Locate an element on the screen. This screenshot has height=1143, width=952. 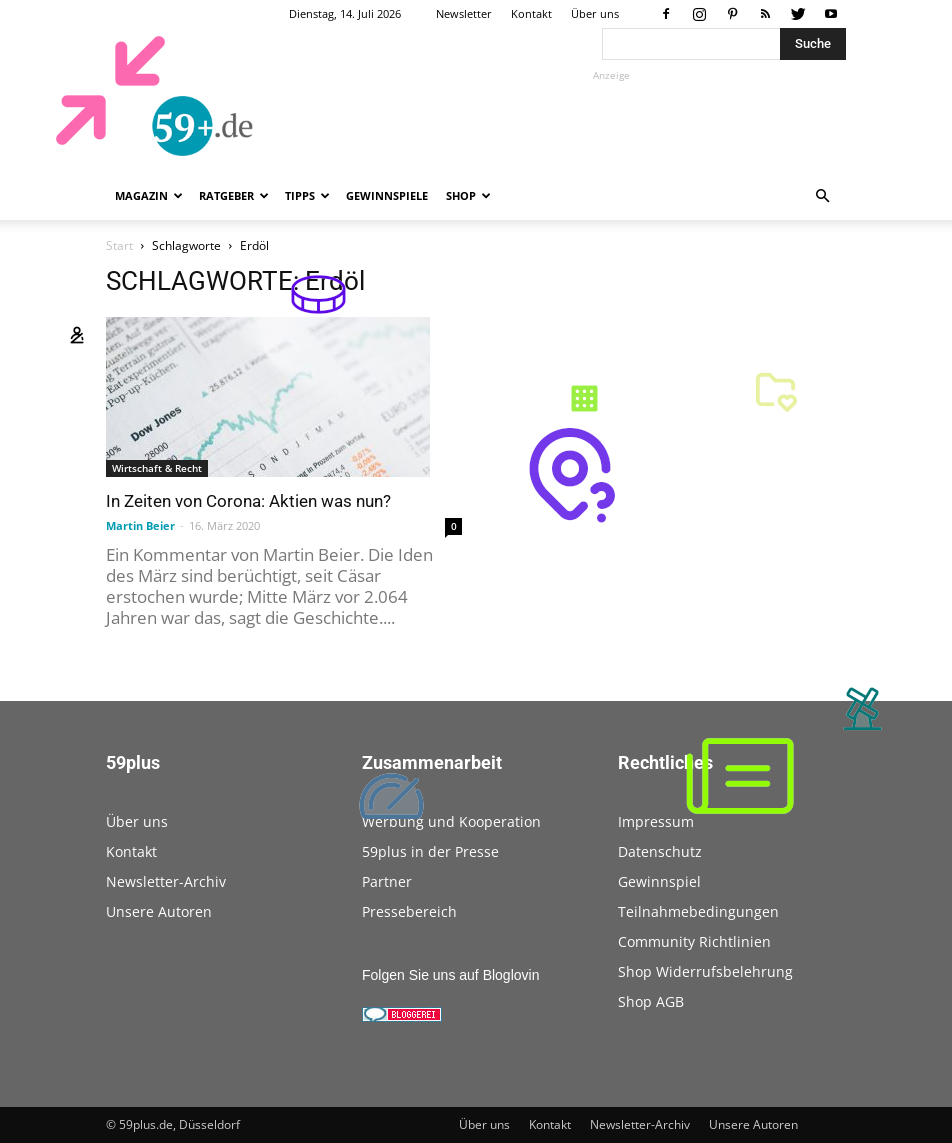
view news feed or articles is located at coordinates (744, 776).